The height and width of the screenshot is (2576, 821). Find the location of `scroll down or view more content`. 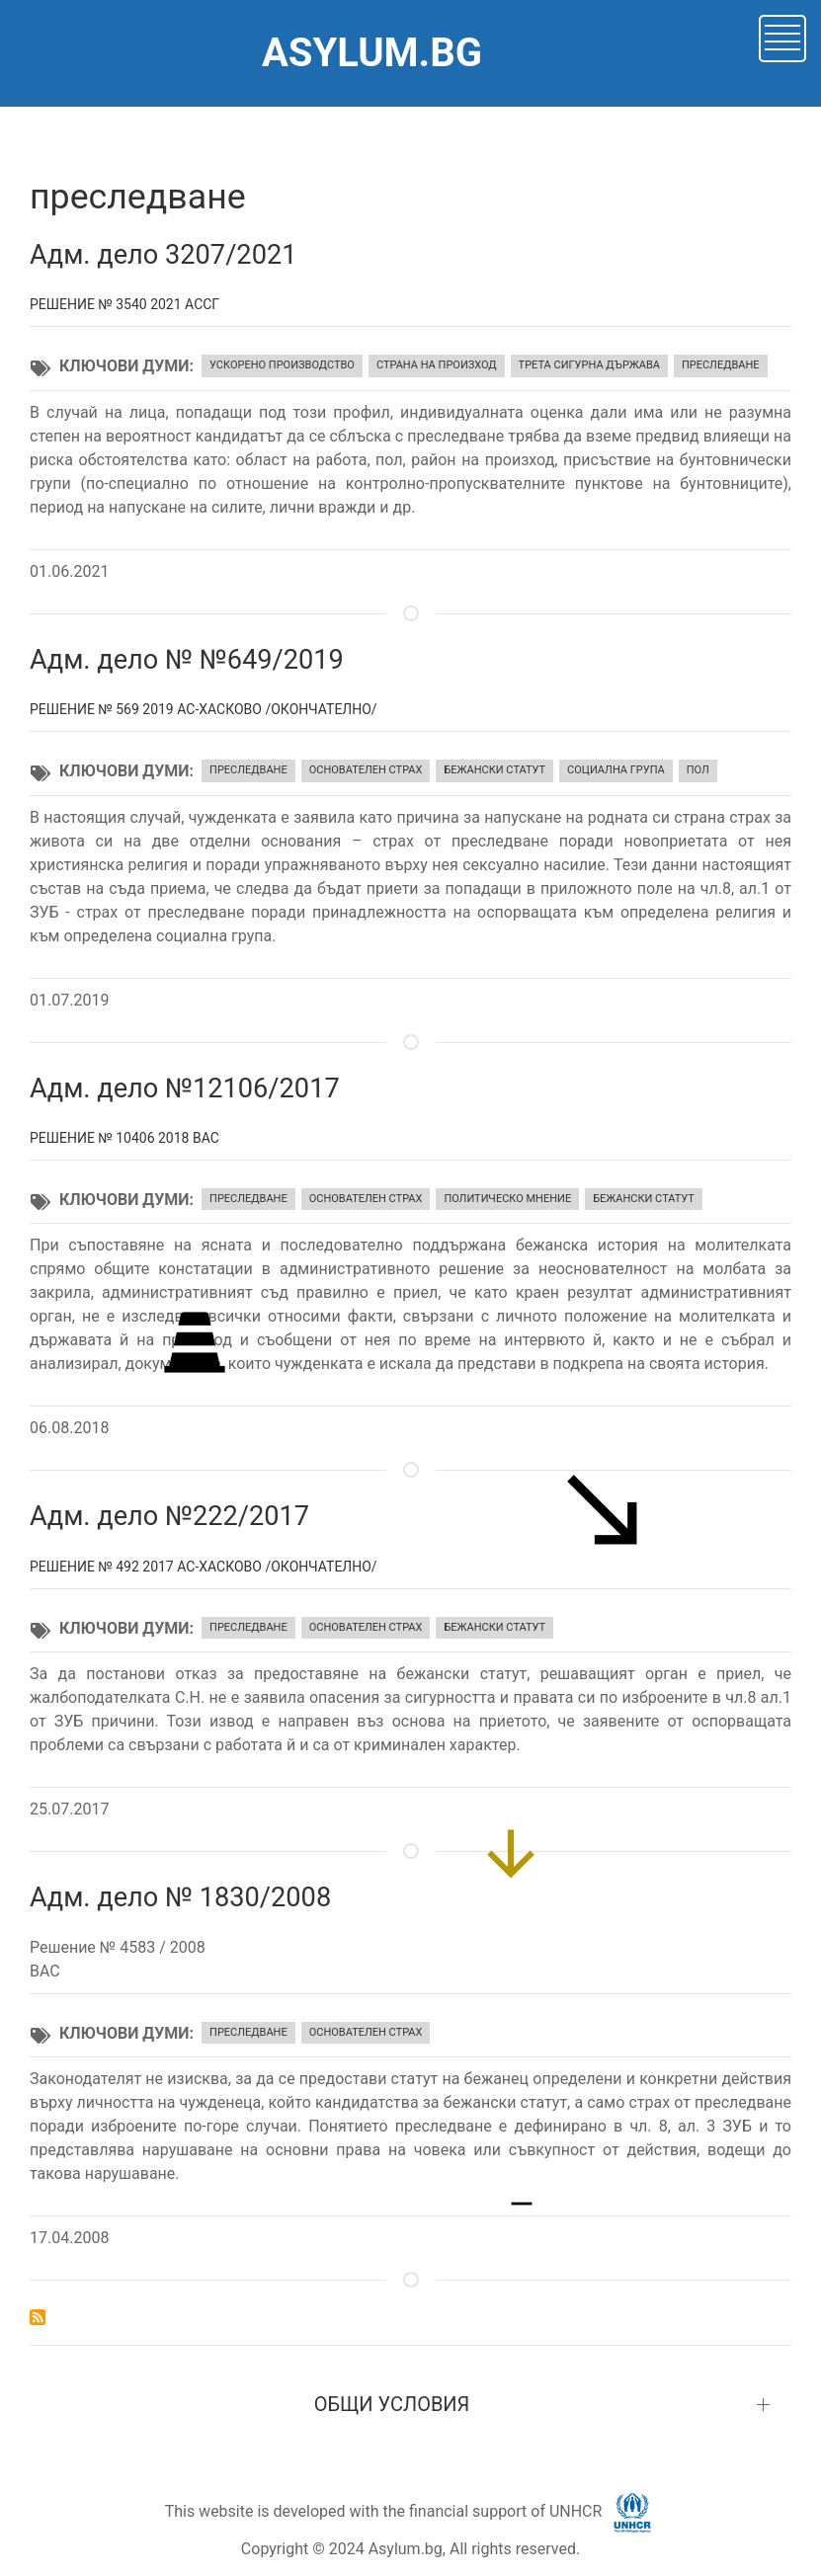

scroll down or view more content is located at coordinates (511, 1854).